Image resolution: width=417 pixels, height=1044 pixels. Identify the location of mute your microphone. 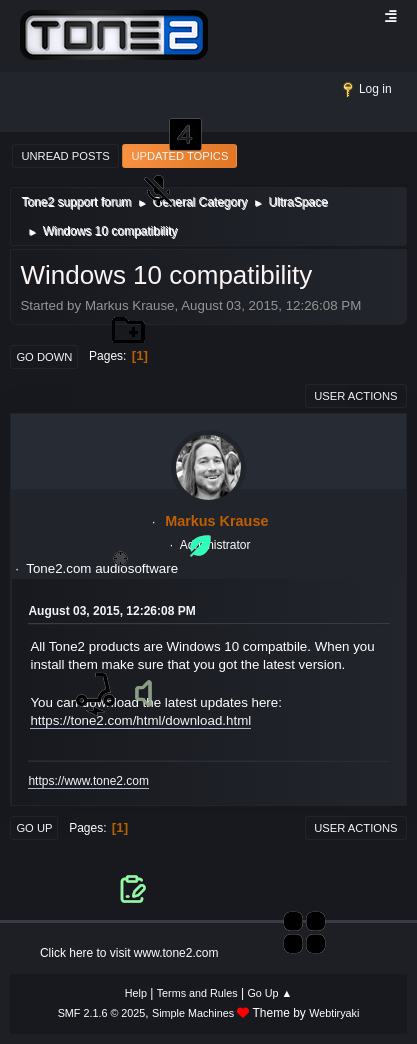
(158, 191).